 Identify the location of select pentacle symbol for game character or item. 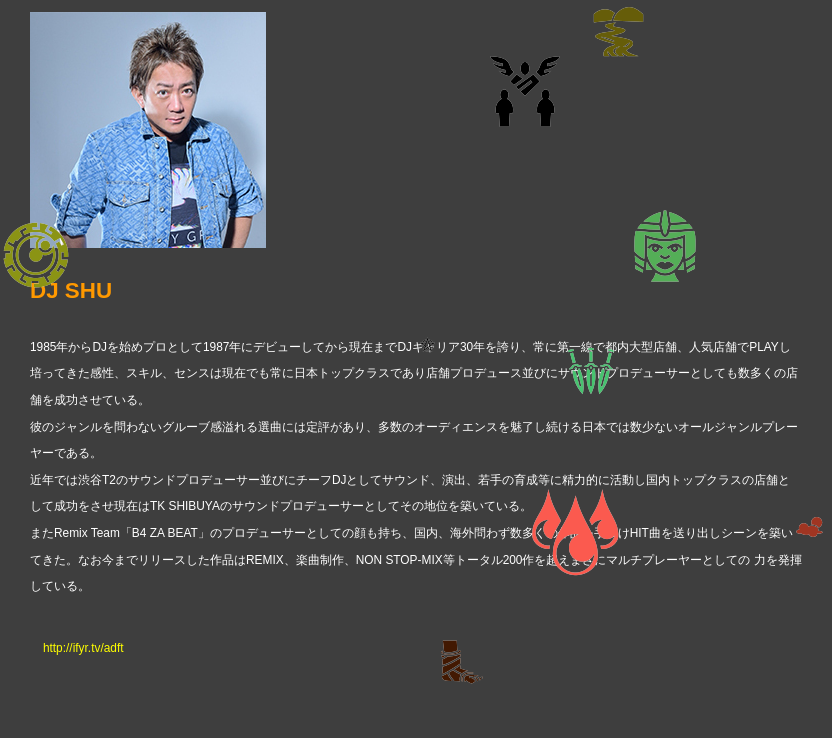
(427, 344).